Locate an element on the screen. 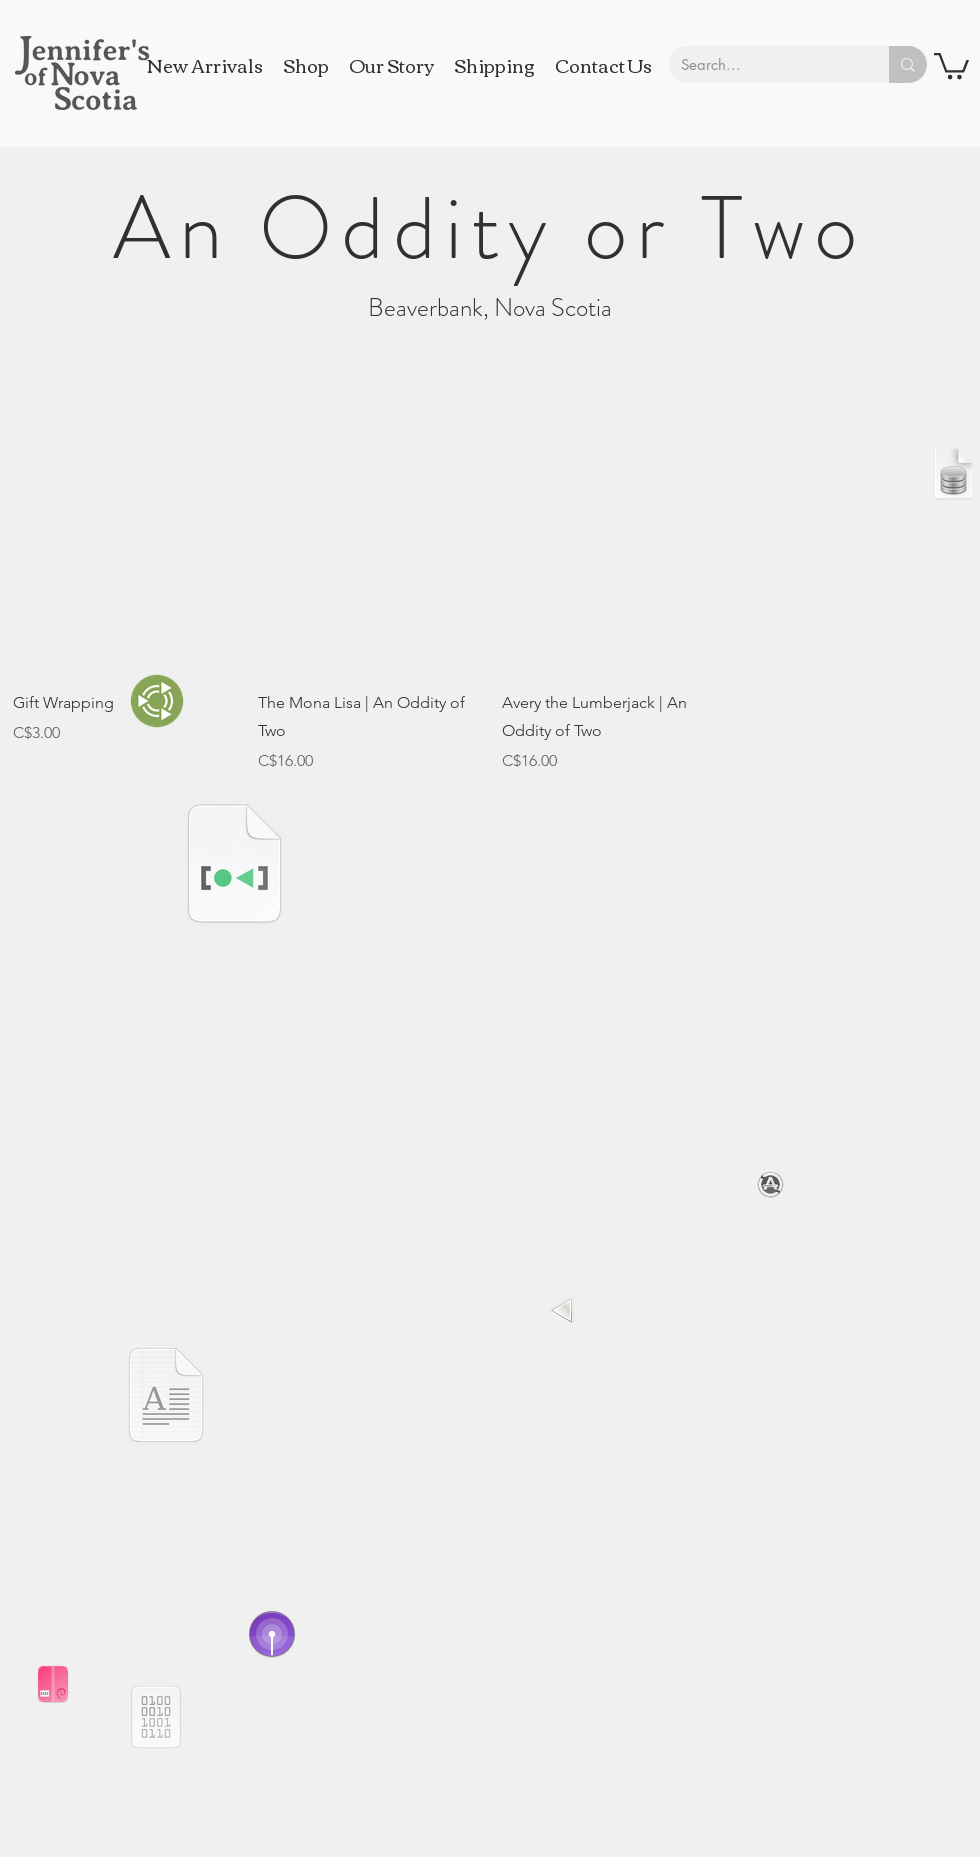 Image resolution: width=980 pixels, height=1857 pixels. open the software updater application is located at coordinates (770, 1184).